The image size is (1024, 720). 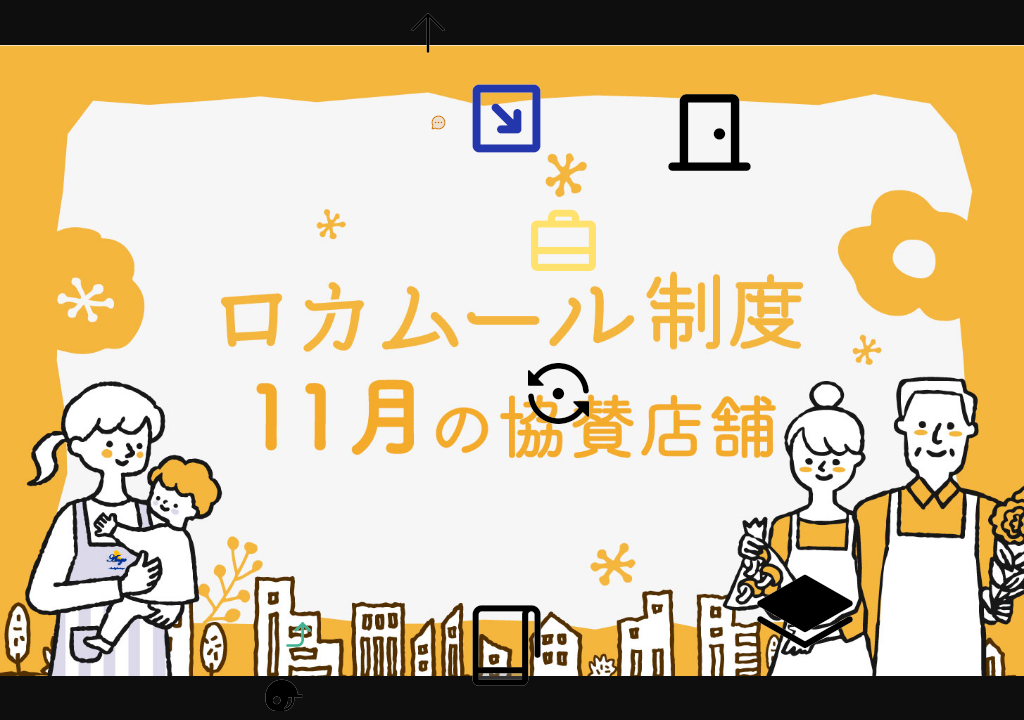 I want to click on exit or log out of the application, so click(x=709, y=132).